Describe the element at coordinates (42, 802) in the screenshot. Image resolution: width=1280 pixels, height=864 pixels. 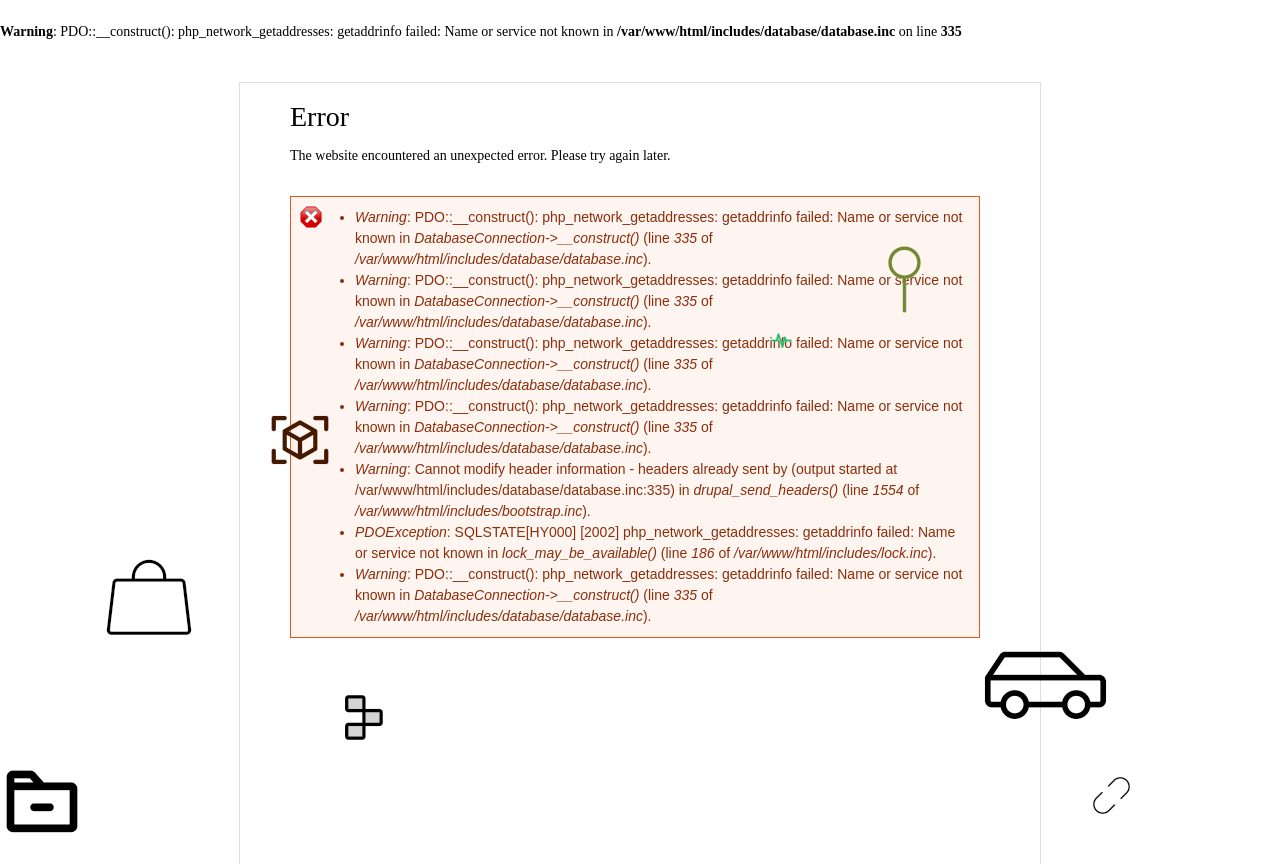
I see `remove a folder from your files` at that location.